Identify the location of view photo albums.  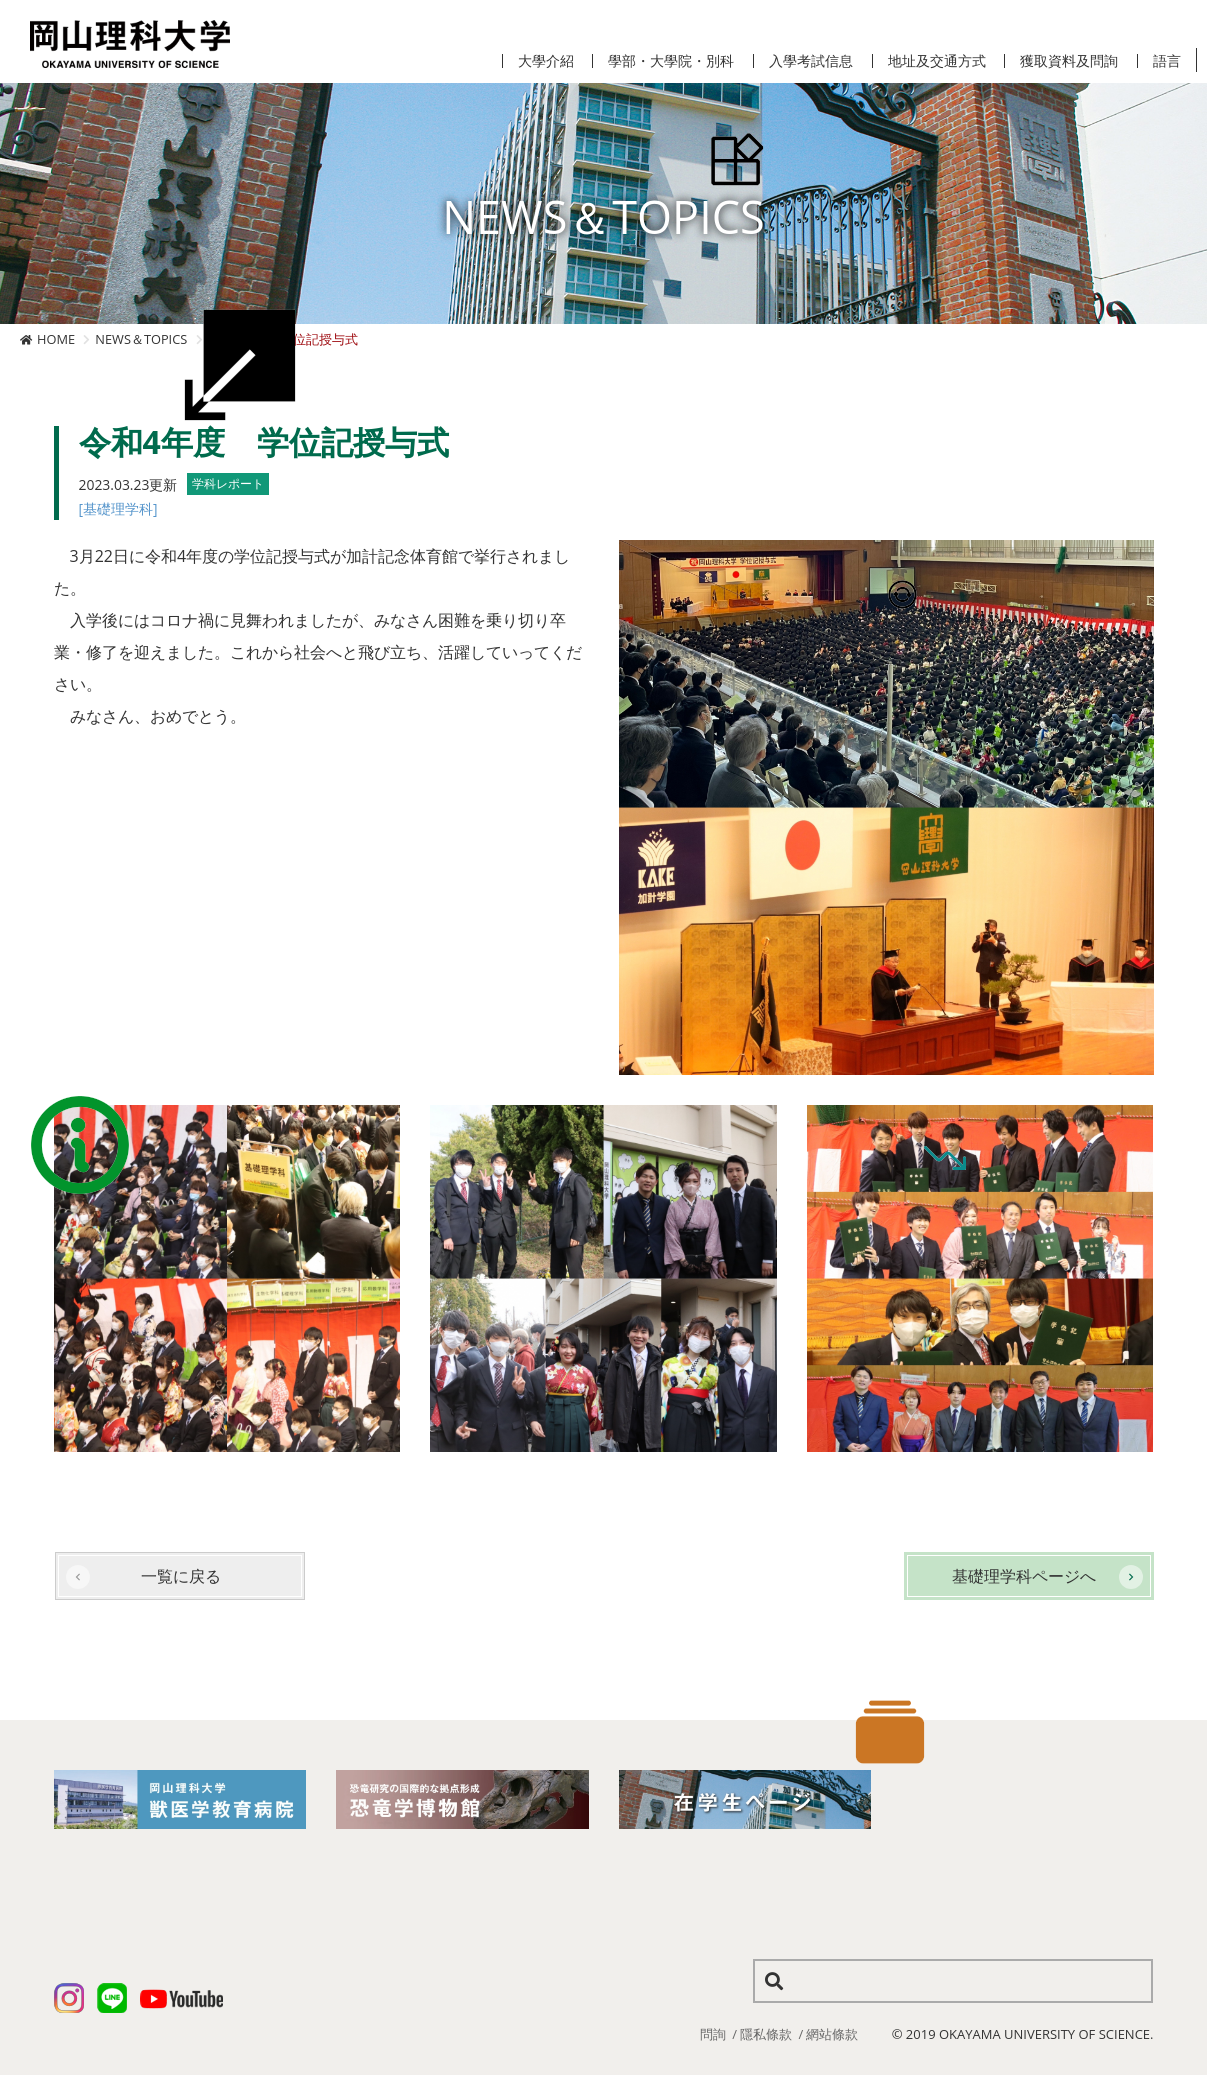
(890, 1732).